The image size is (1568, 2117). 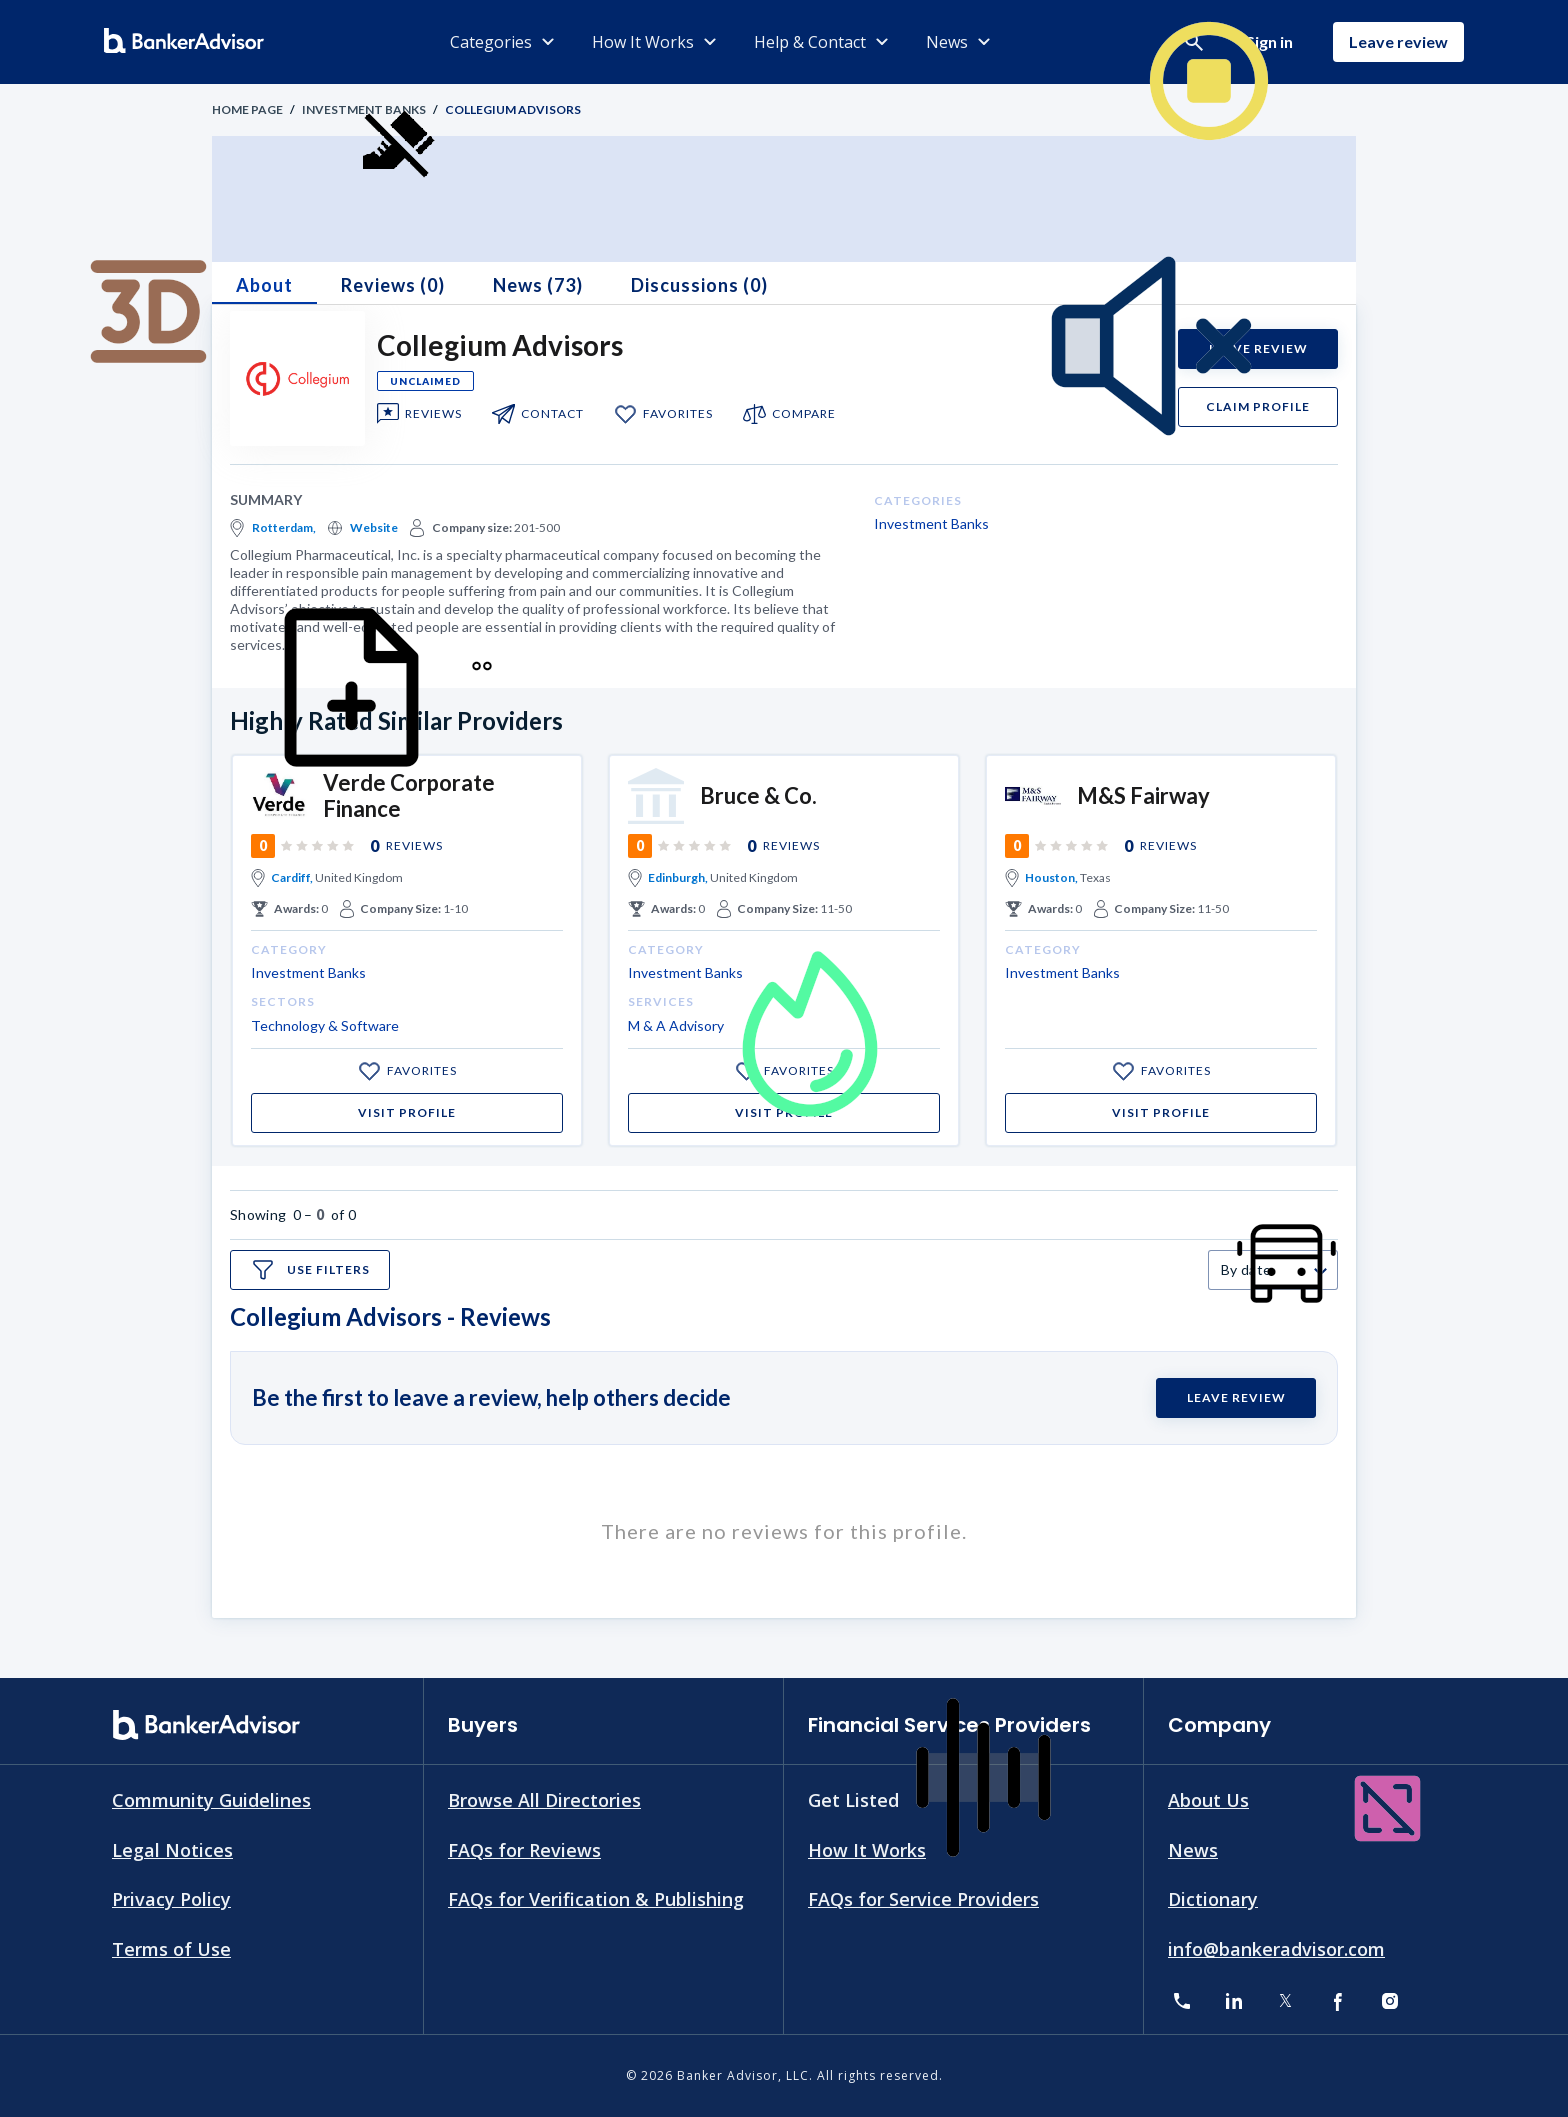 I want to click on disable selection mode, so click(x=1387, y=1808).